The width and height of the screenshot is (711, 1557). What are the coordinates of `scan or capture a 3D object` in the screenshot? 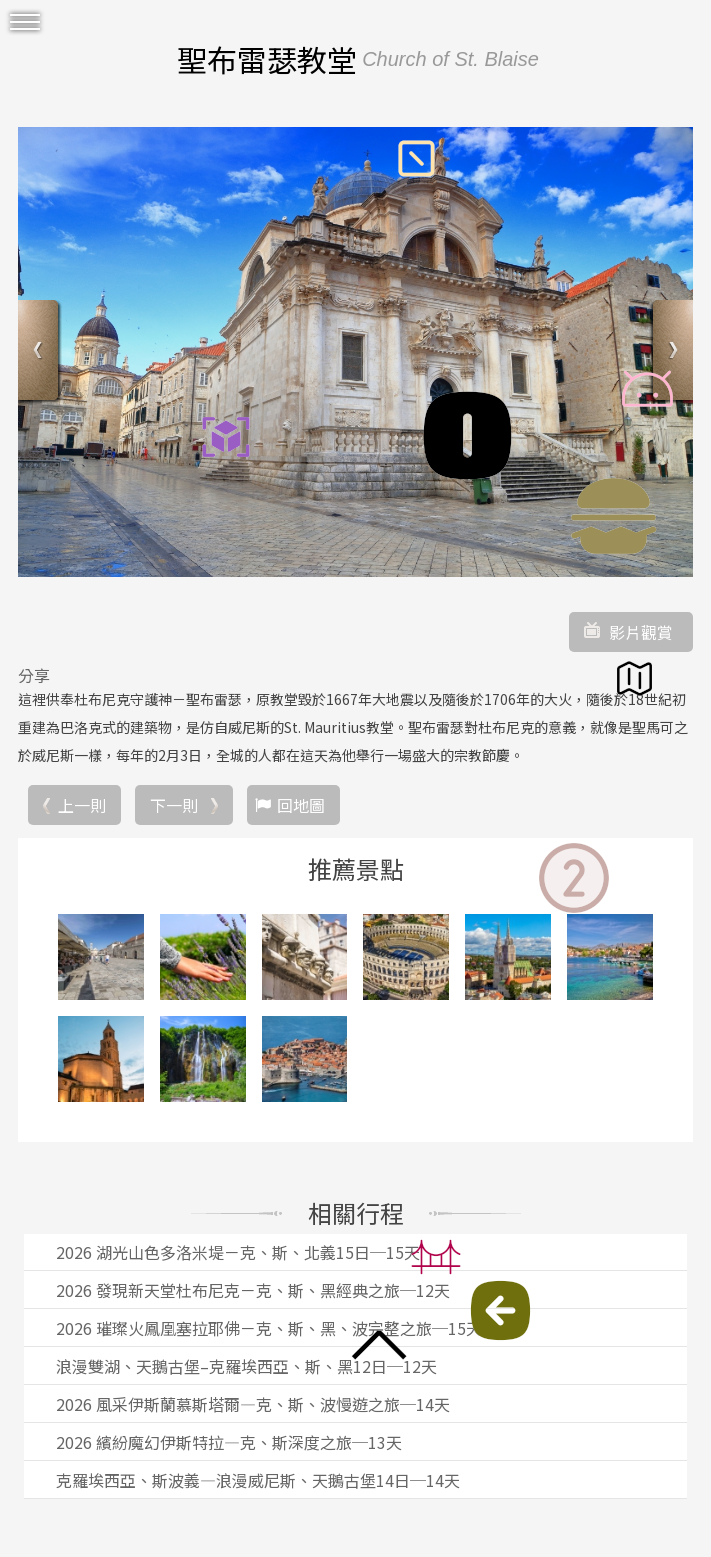 It's located at (226, 437).